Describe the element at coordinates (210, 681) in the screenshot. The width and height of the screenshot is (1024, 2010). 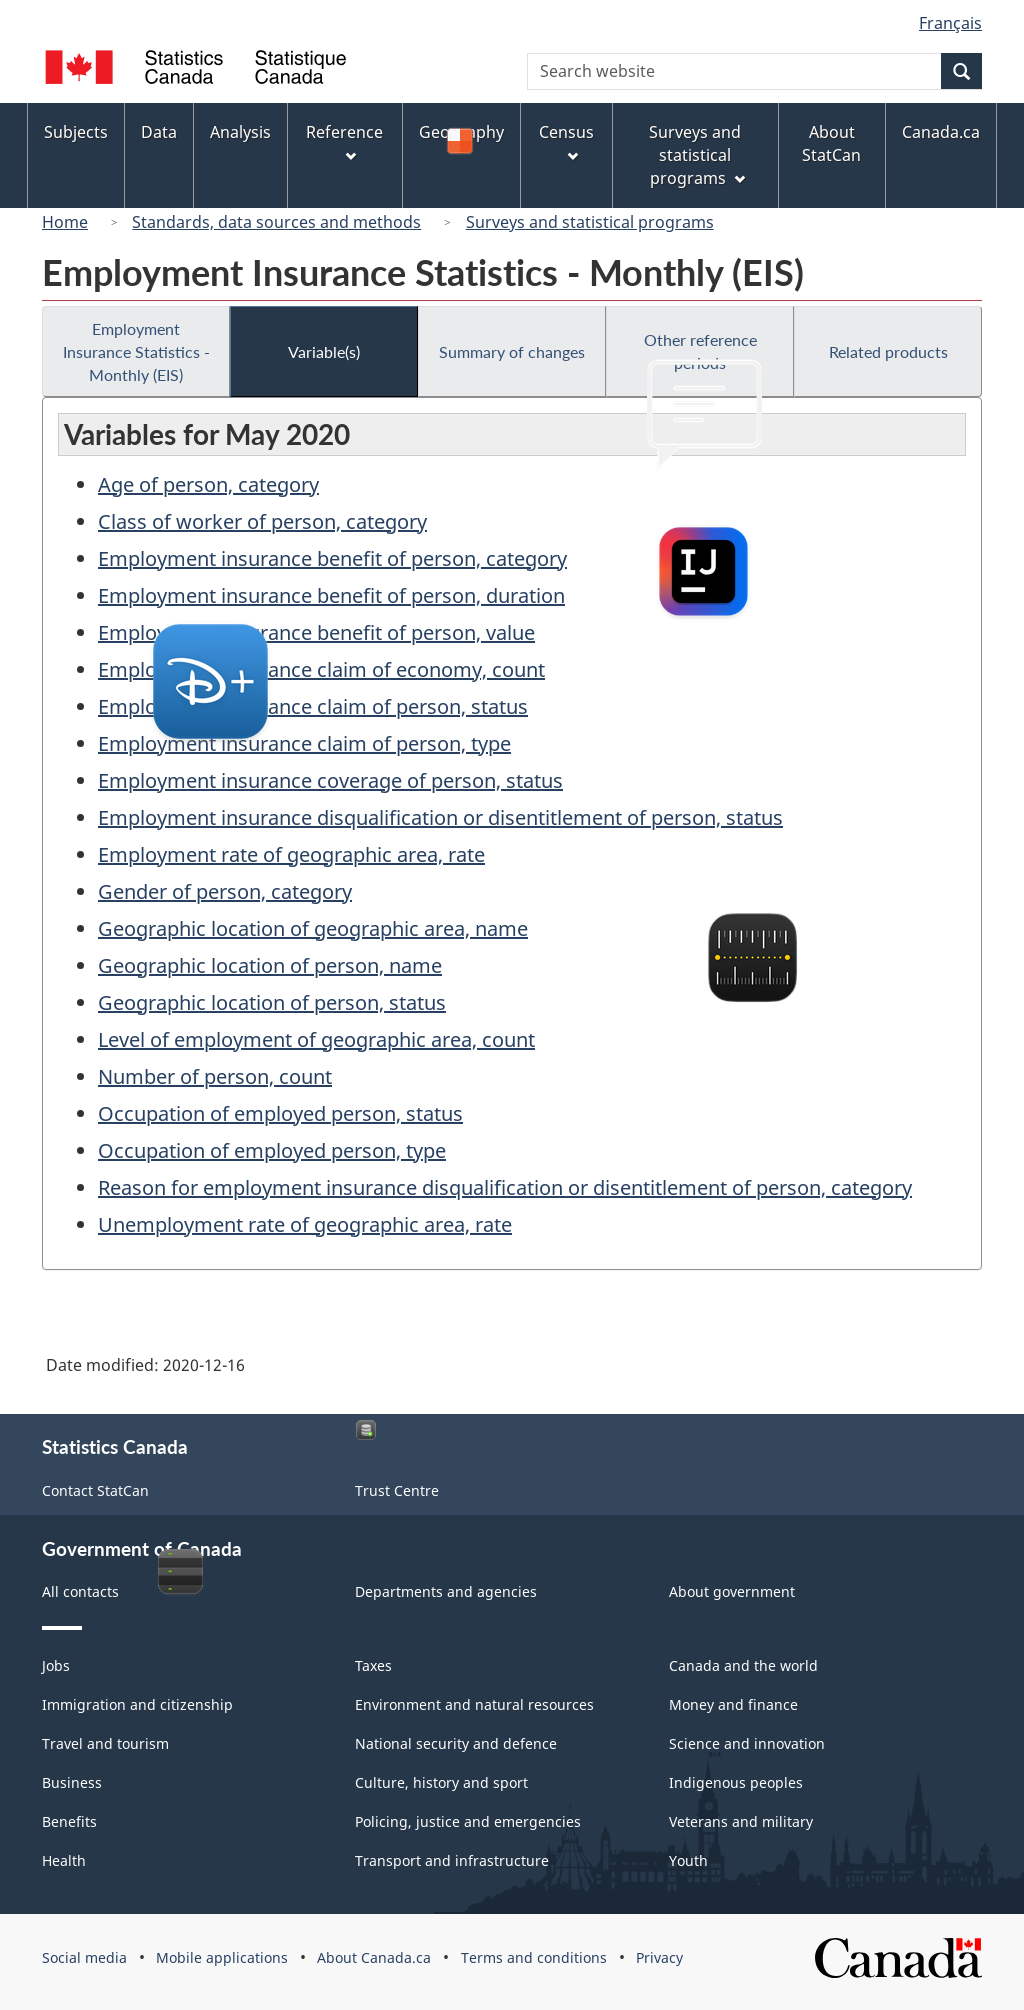
I see `open the Disney+ streaming app` at that location.